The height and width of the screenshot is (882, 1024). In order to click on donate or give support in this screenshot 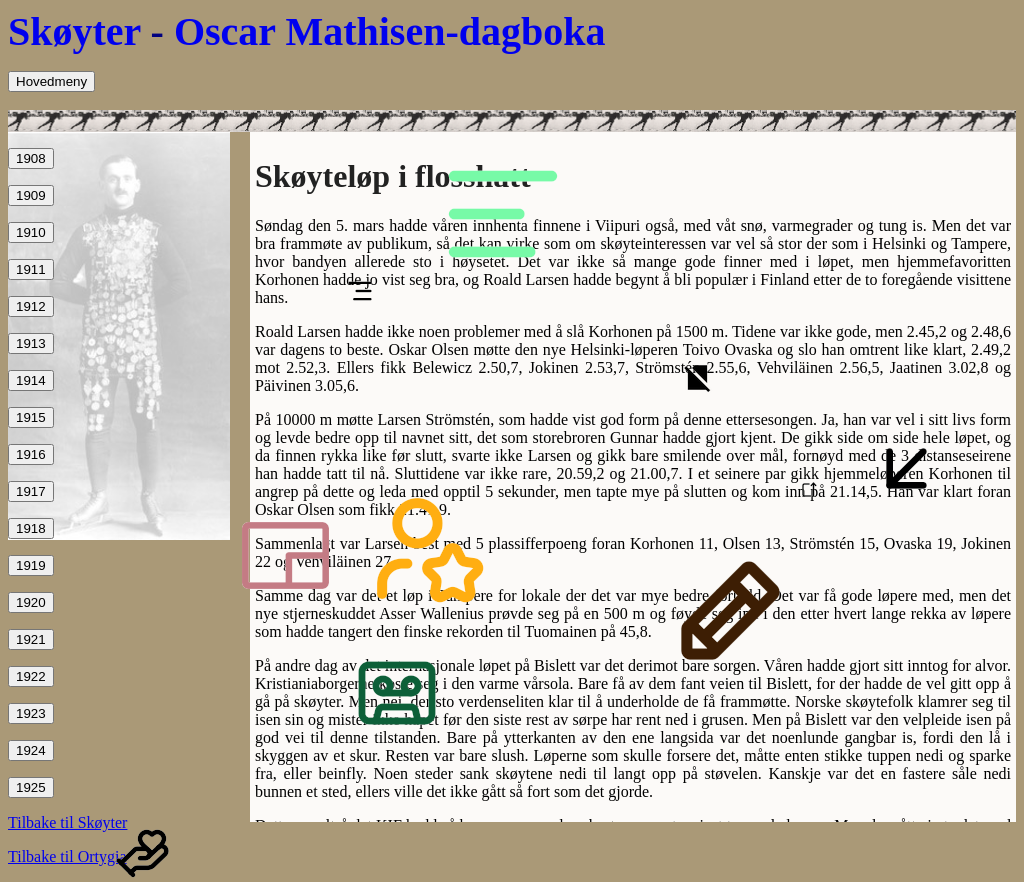, I will do `click(142, 853)`.